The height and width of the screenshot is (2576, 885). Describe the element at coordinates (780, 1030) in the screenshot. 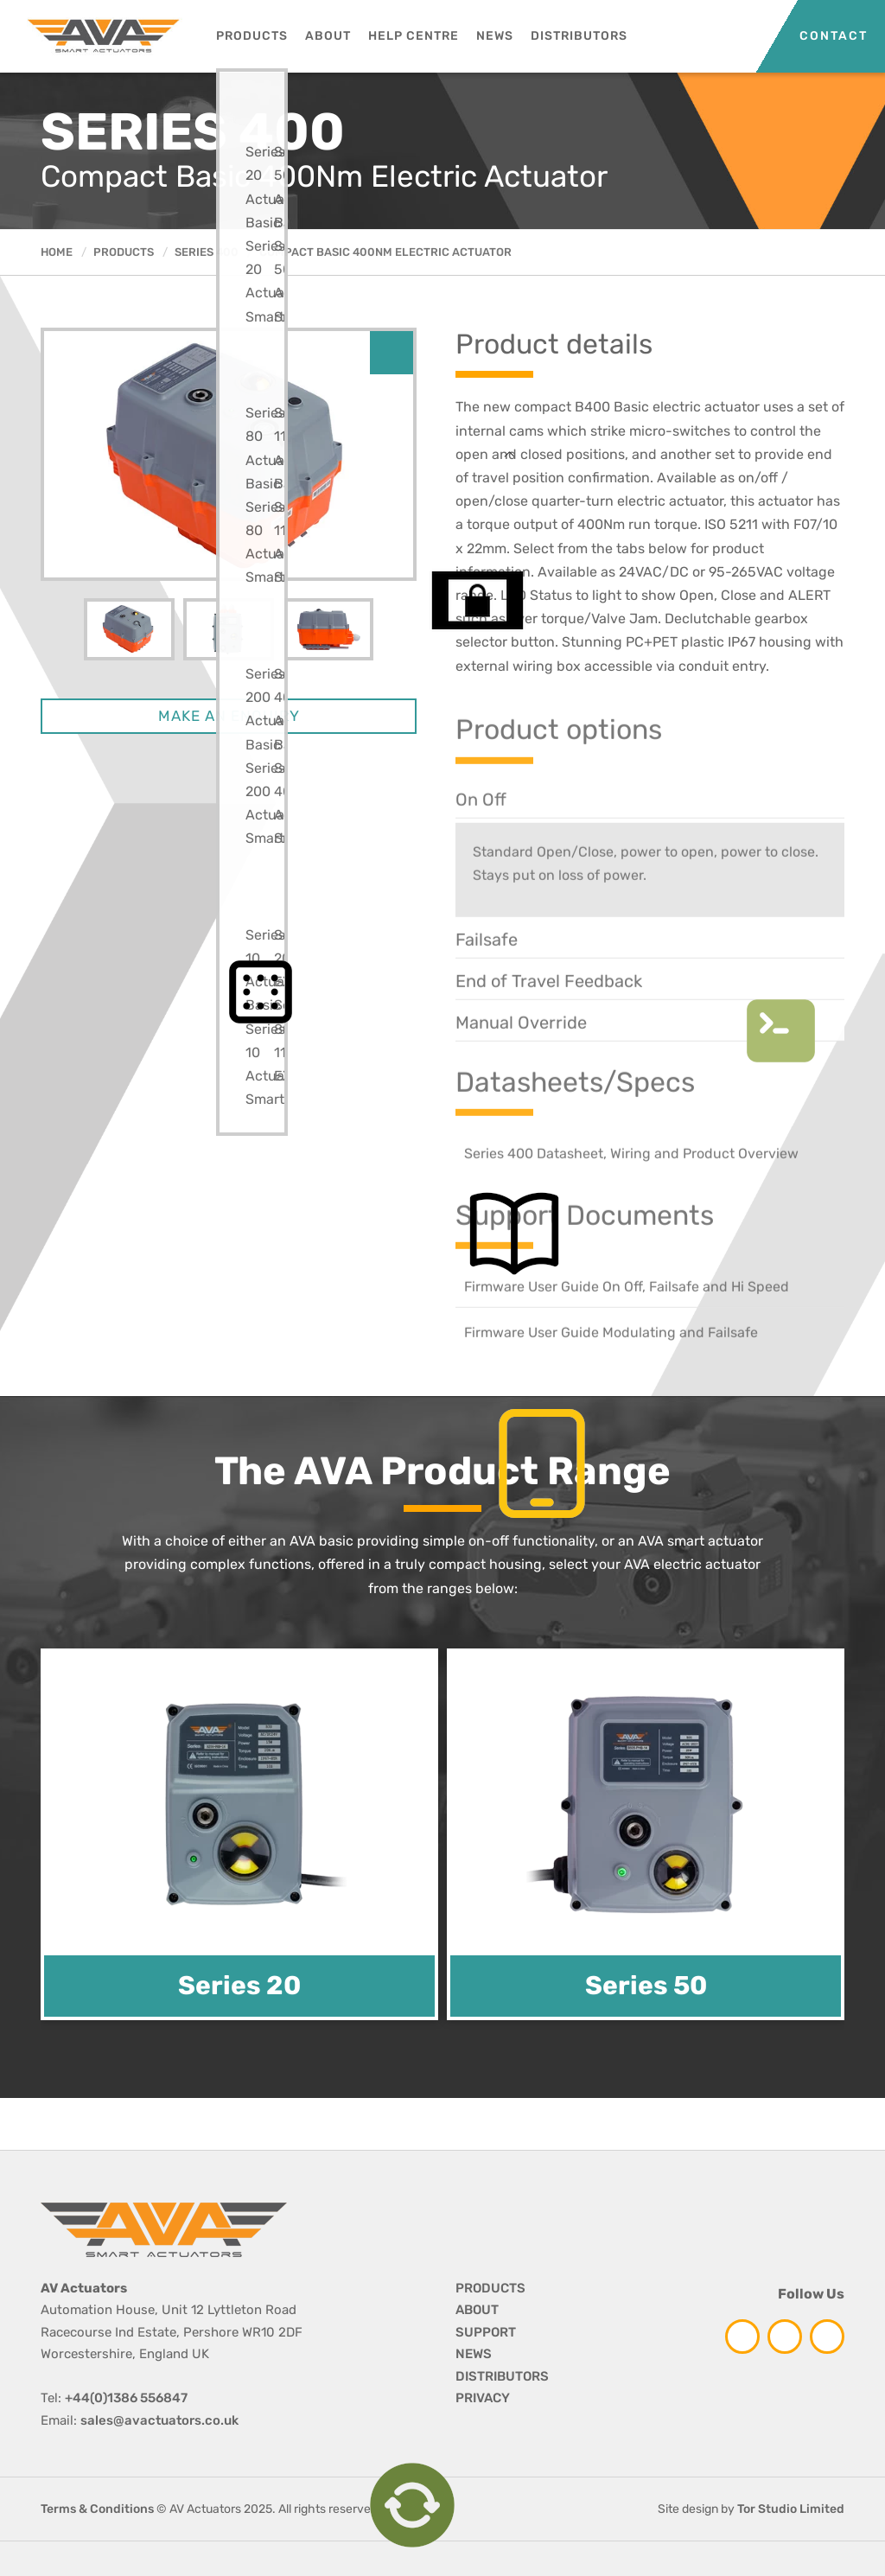

I see `open command line or terminal` at that location.